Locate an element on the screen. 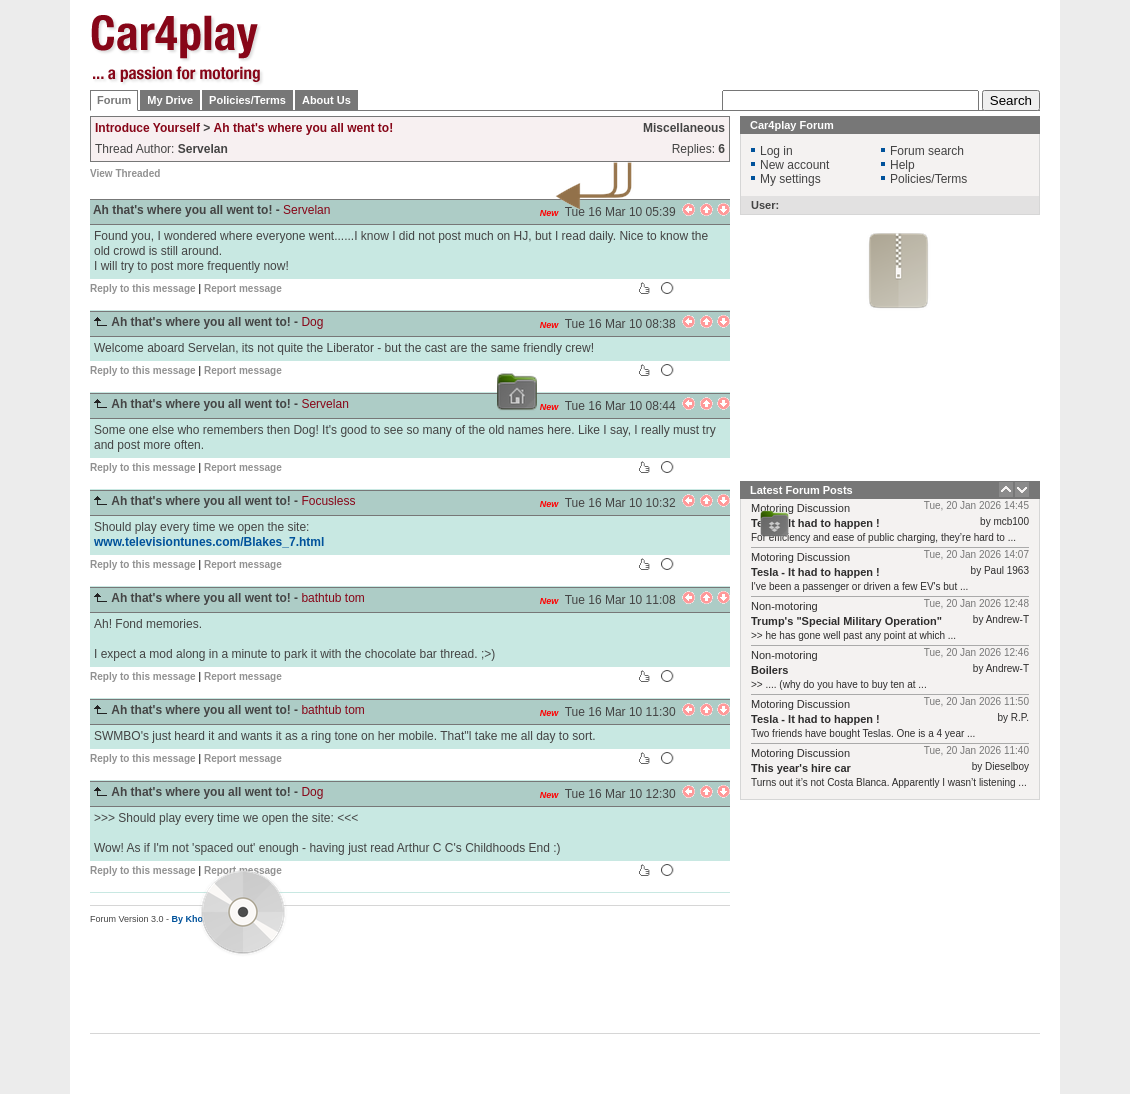  reply to all recipients of an email is located at coordinates (592, 185).